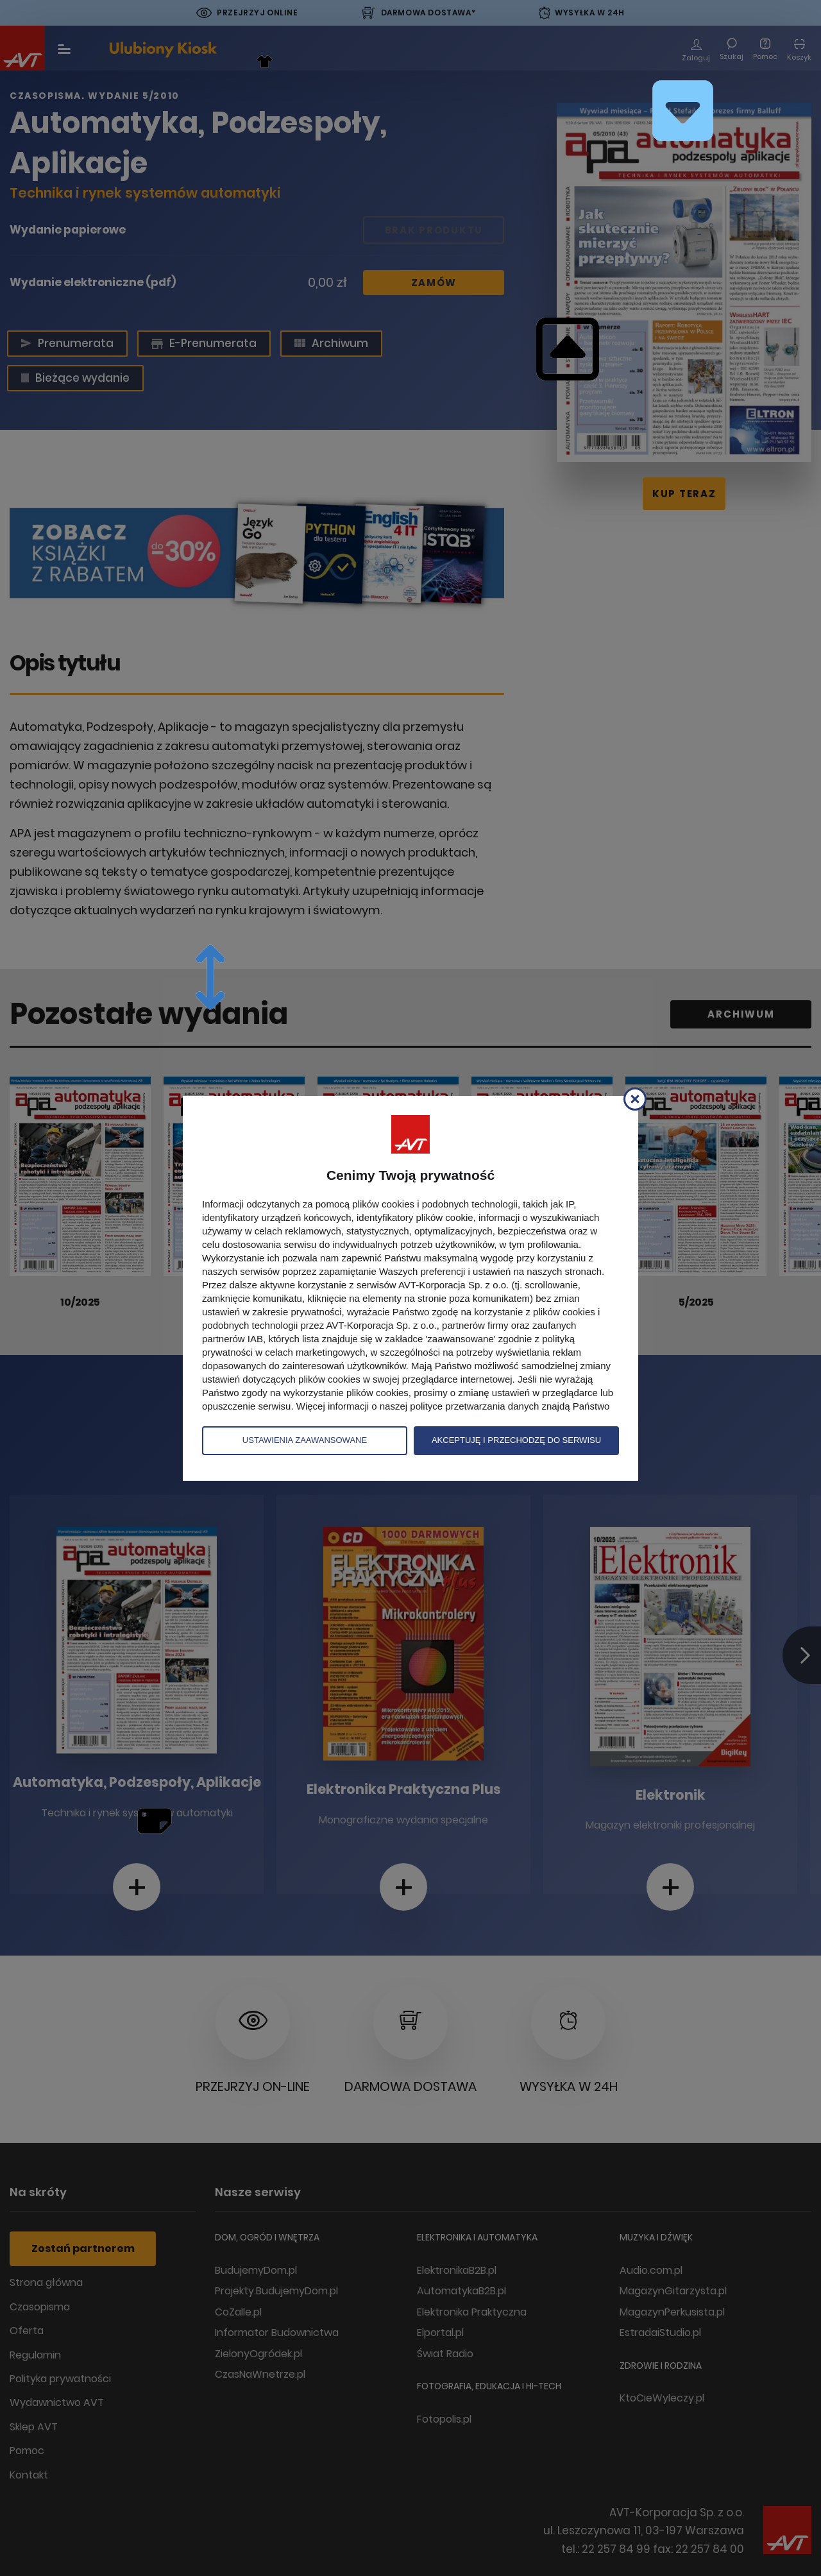 This screenshot has width=821, height=2576. I want to click on expand content upward, so click(568, 349).